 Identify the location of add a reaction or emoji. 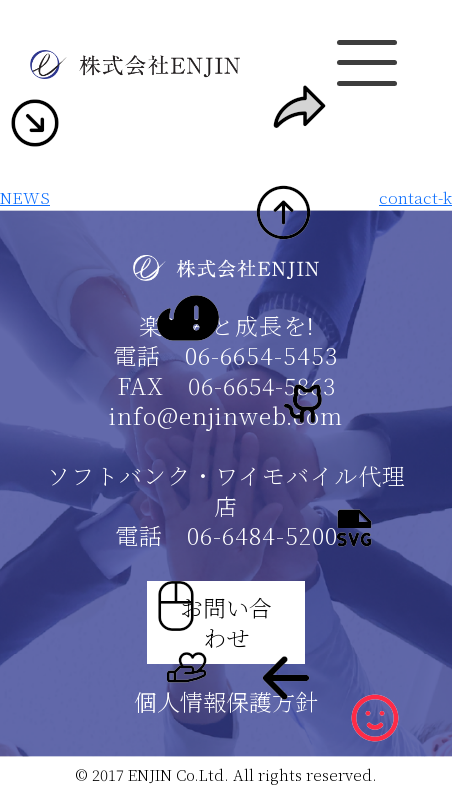
(375, 718).